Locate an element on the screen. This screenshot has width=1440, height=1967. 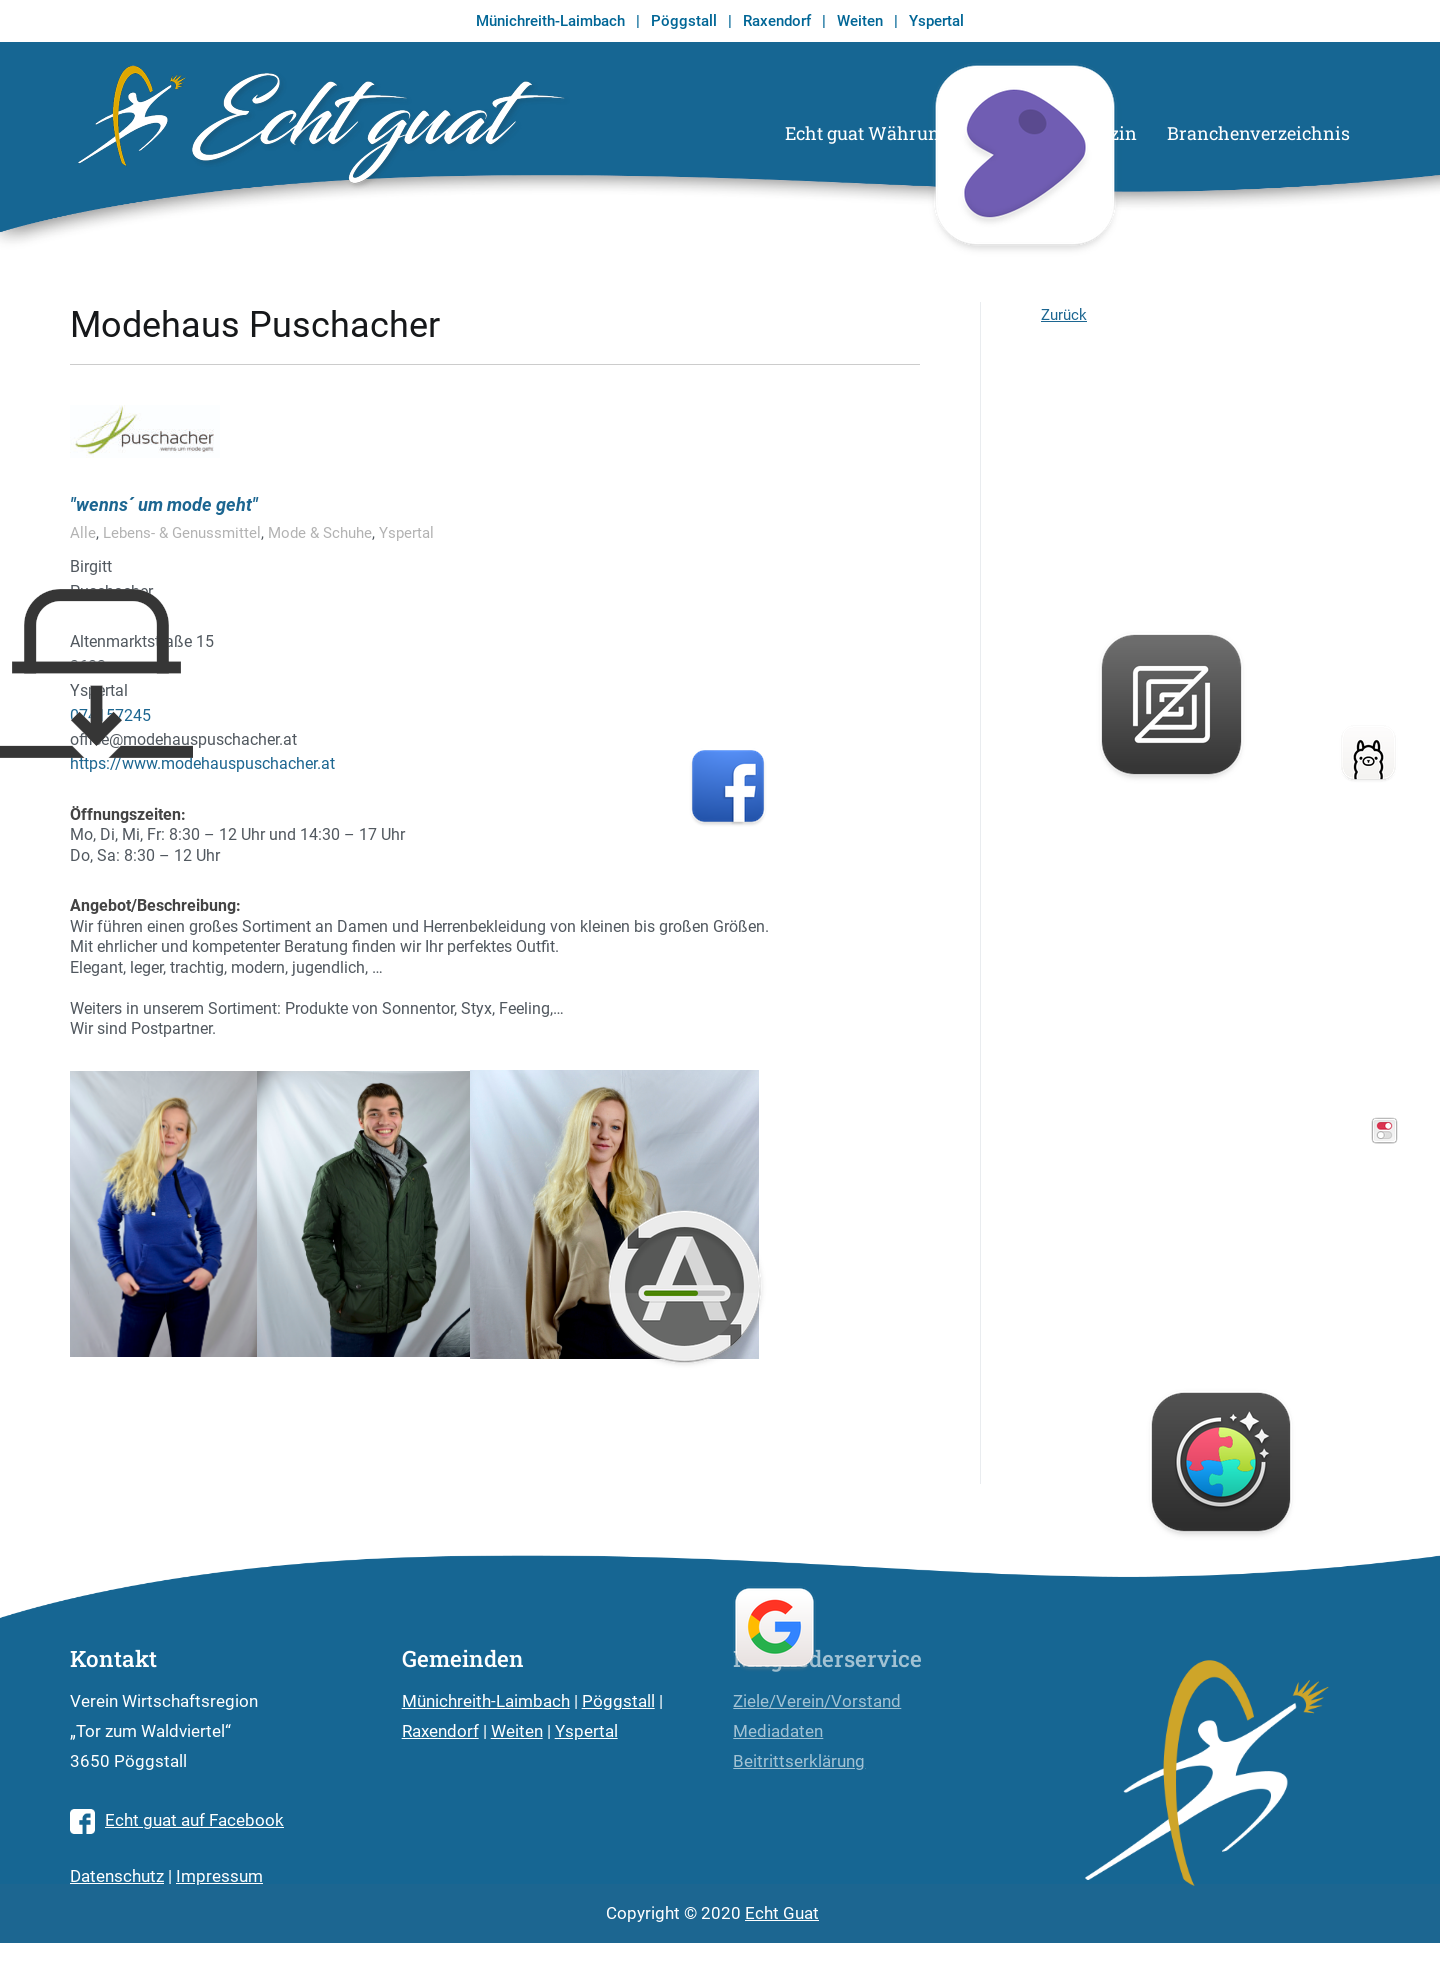
open the ollama app is located at coordinates (1368, 752).